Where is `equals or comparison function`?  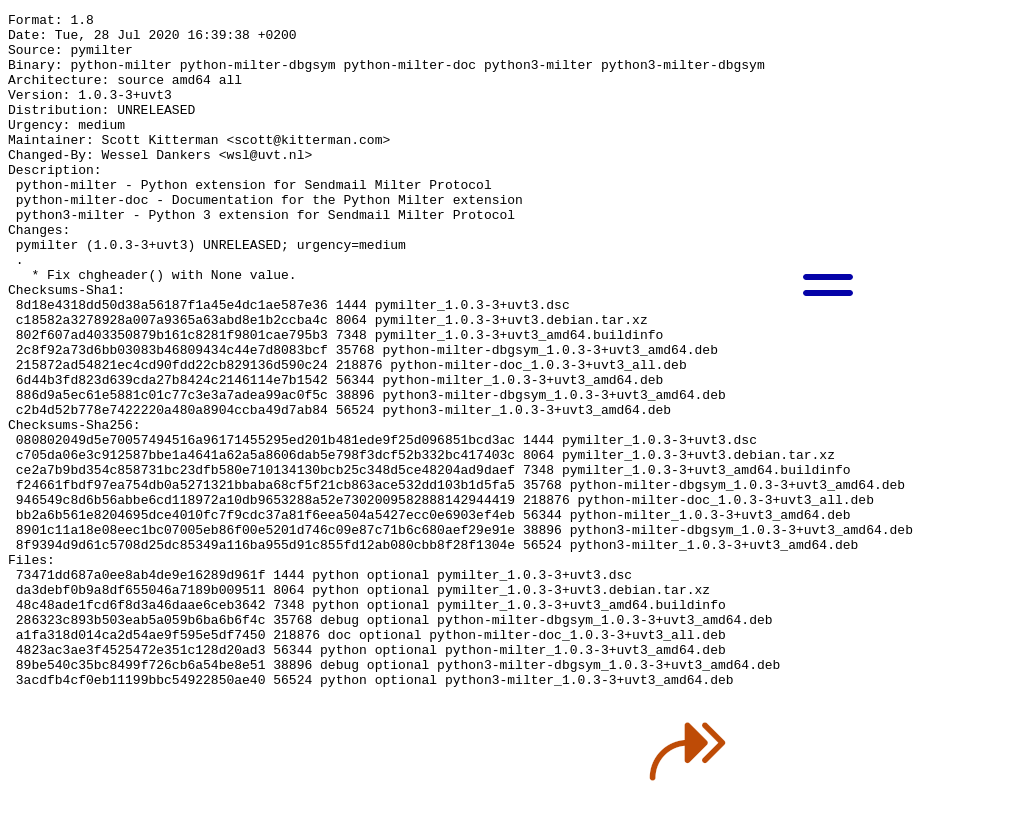 equals or comparison function is located at coordinates (828, 285).